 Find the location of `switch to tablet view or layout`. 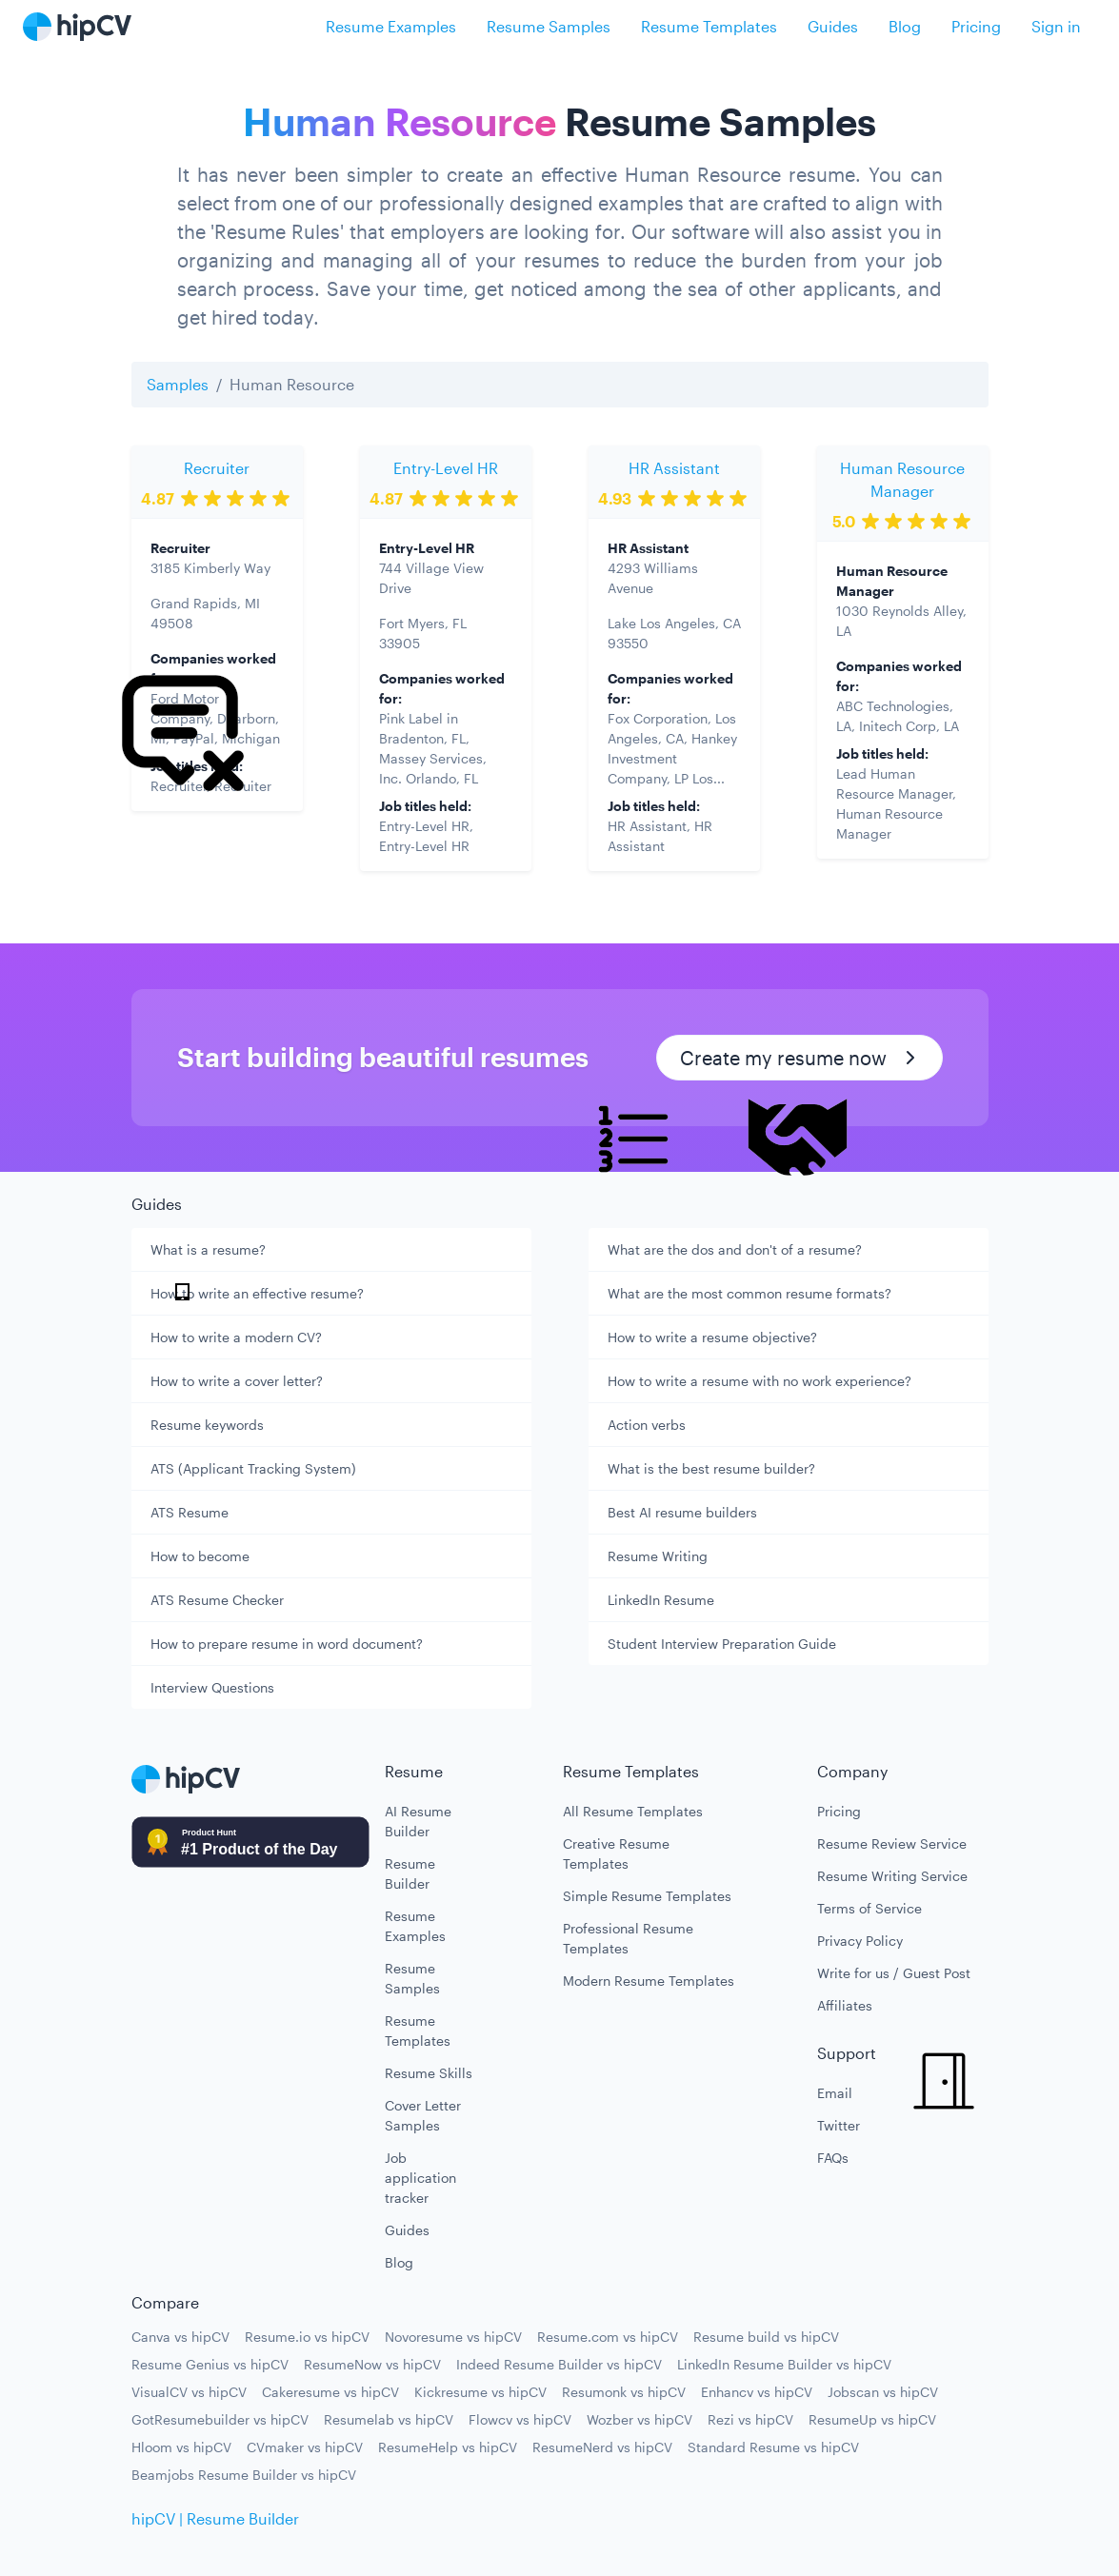

switch to tablet view or layout is located at coordinates (183, 1292).